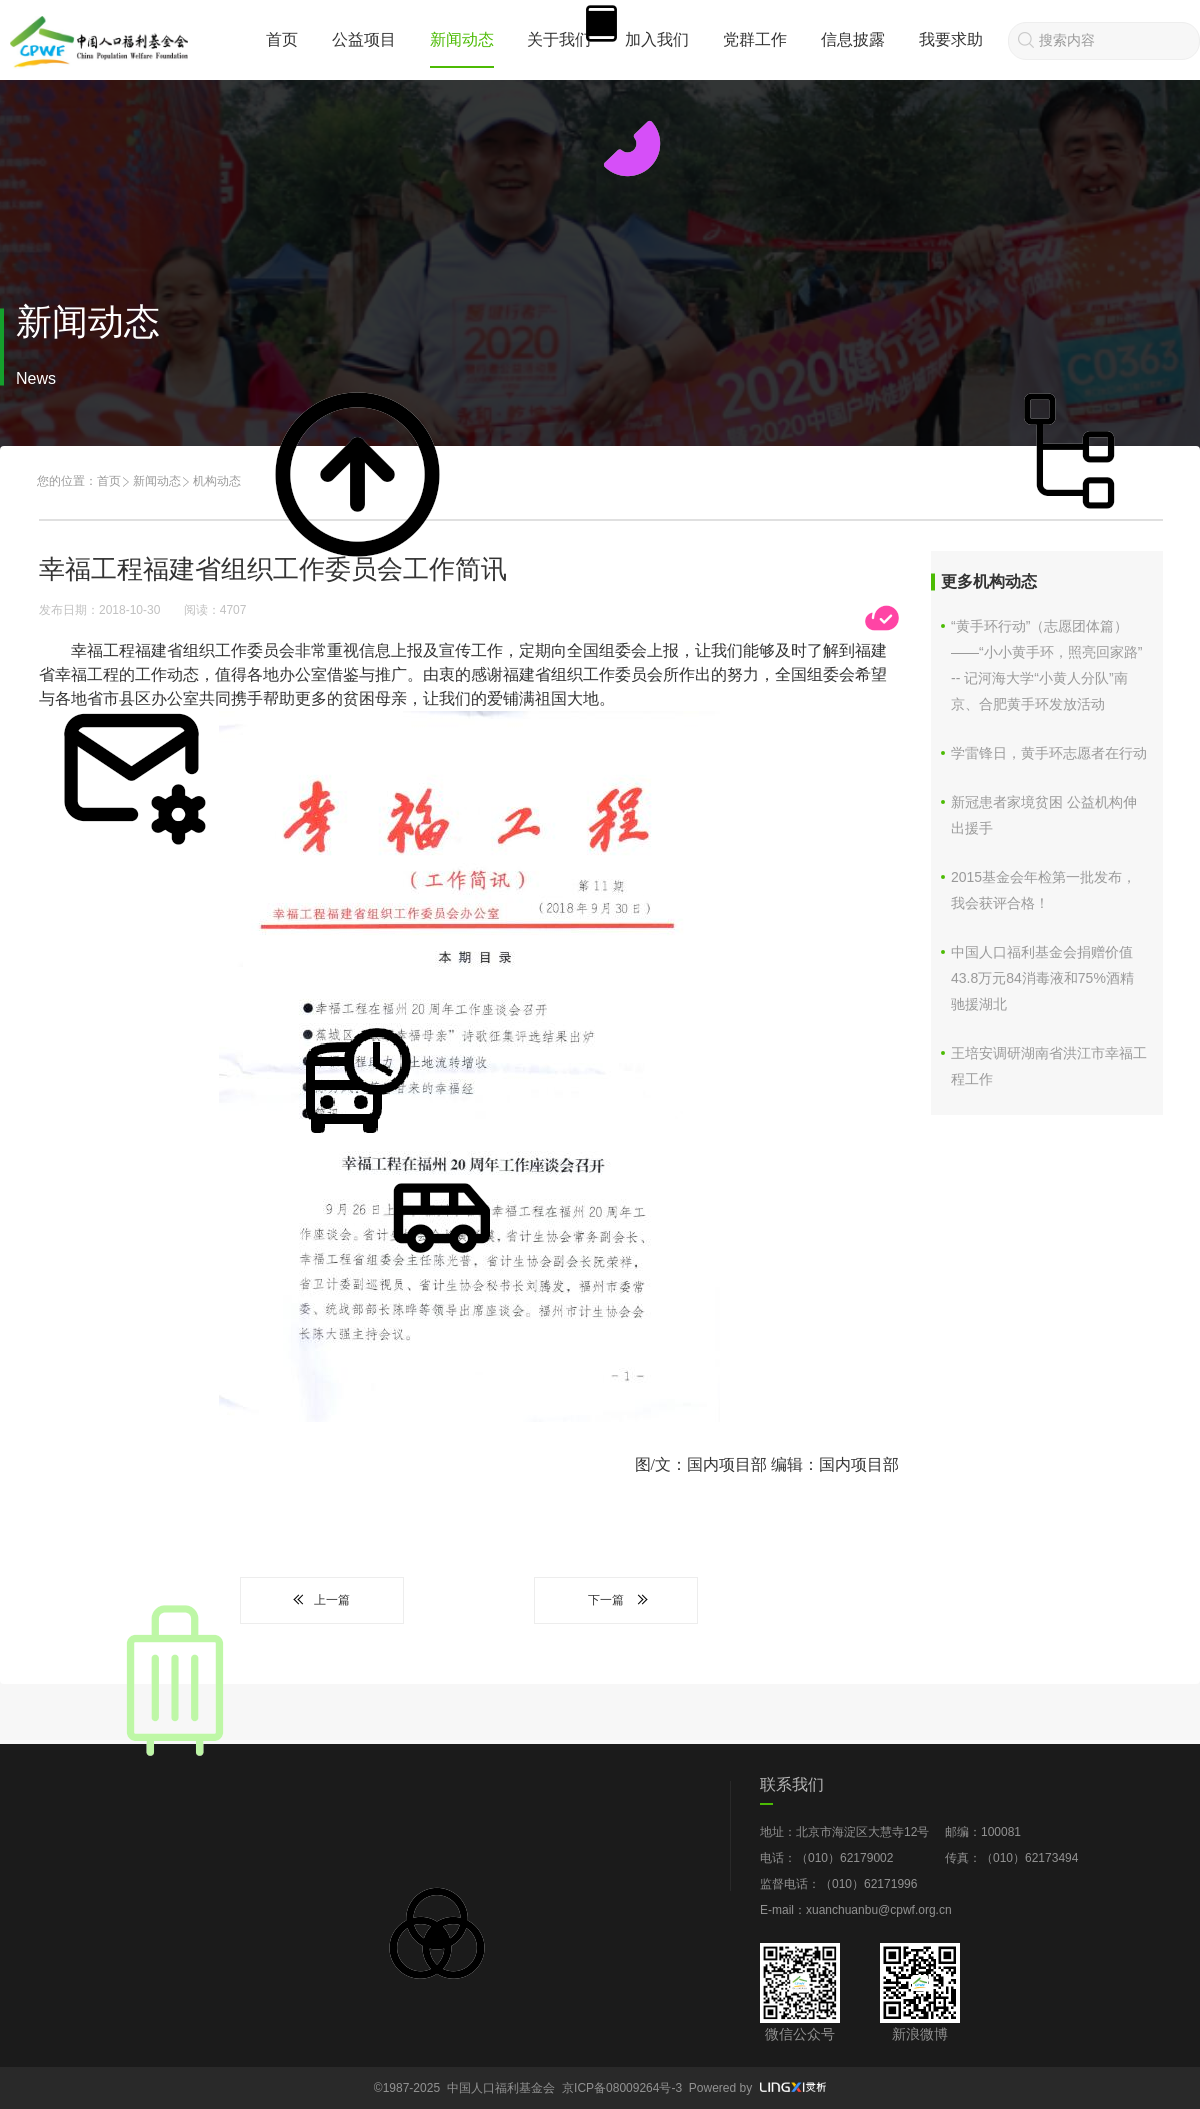 The image size is (1200, 2109). Describe the element at coordinates (633, 149) in the screenshot. I see `food or fruit category icon` at that location.